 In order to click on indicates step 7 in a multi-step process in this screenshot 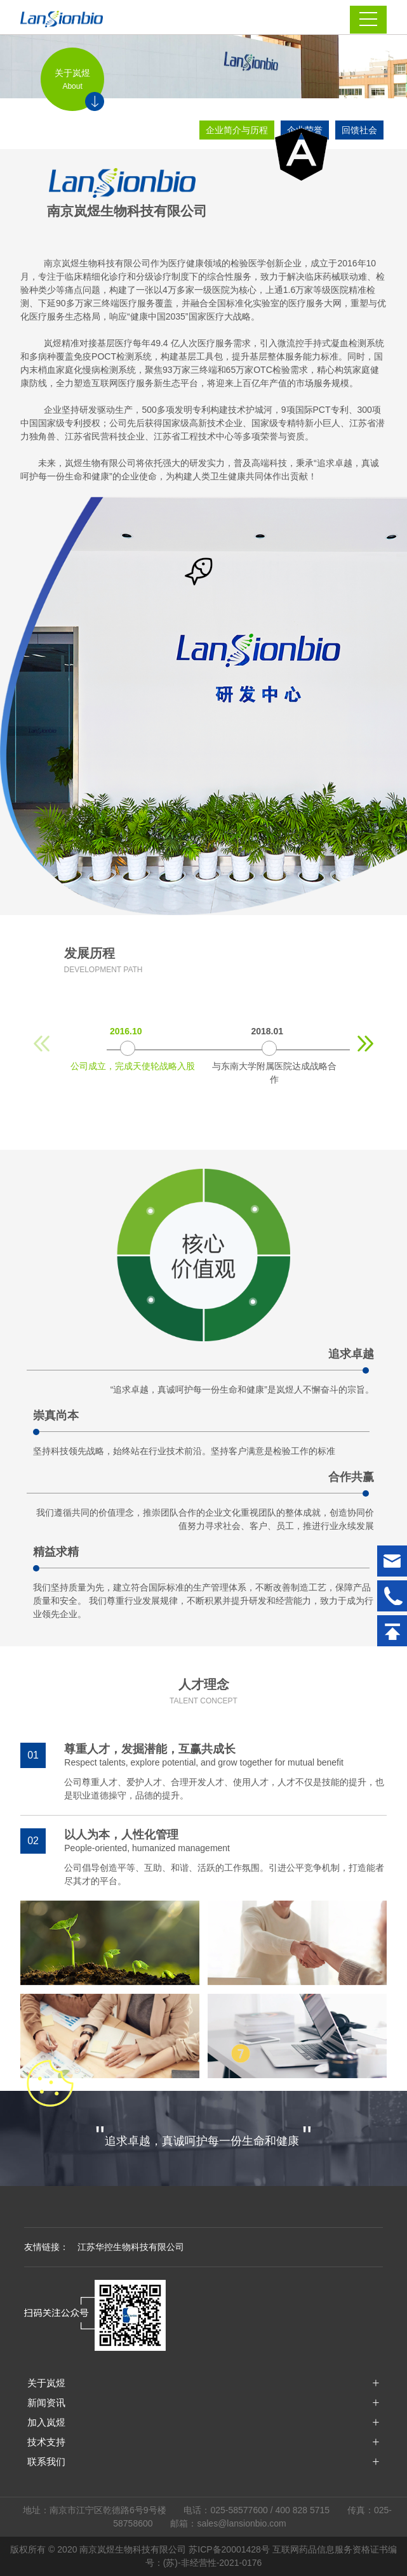, I will do `click(241, 2053)`.